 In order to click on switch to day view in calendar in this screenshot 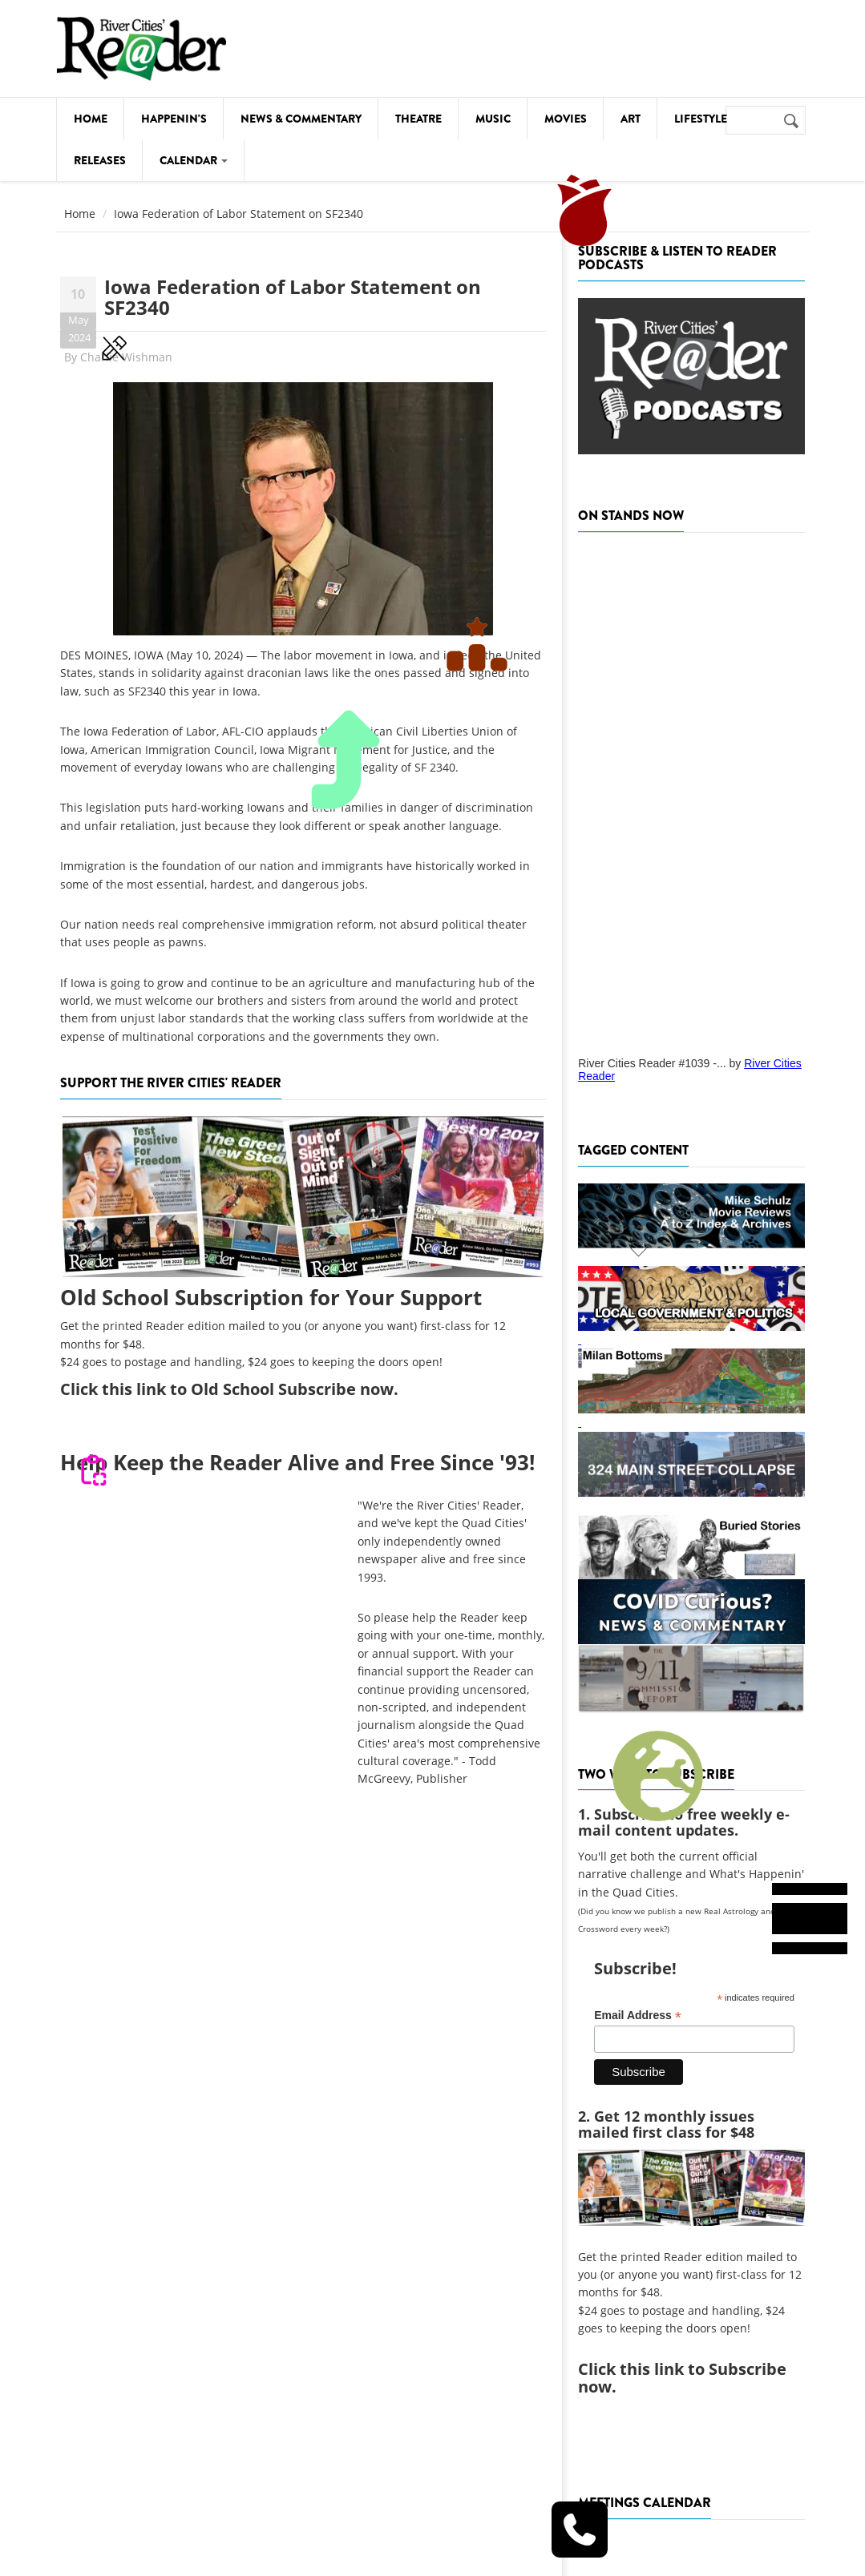, I will do `click(811, 1918)`.